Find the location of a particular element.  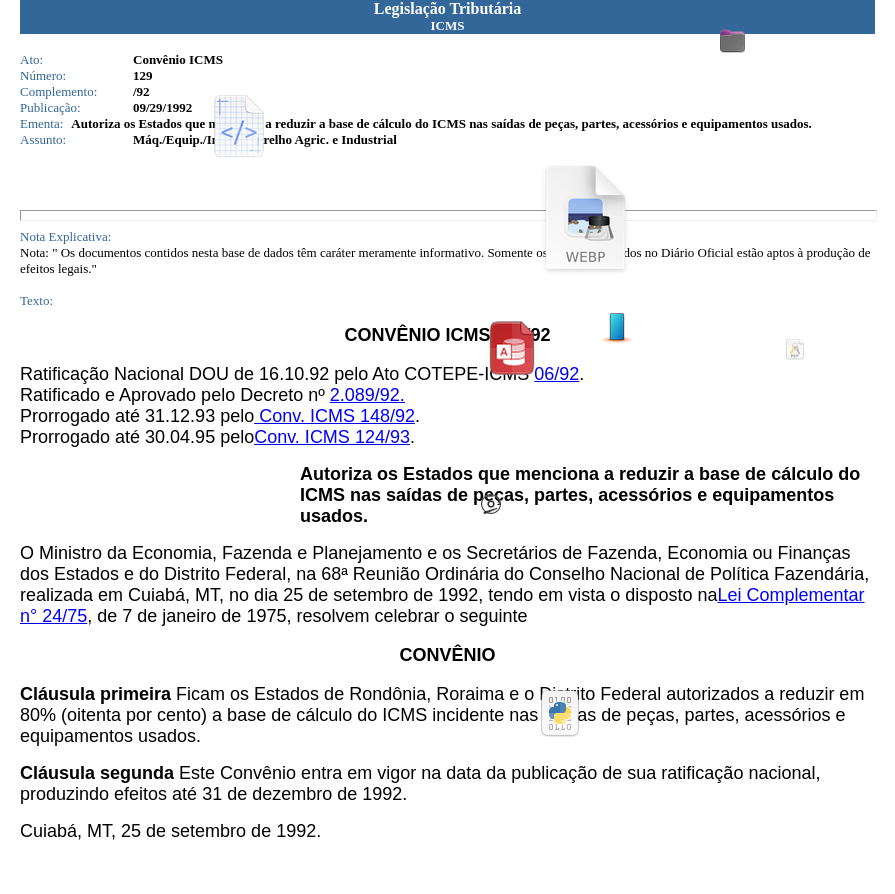

a webp image file is located at coordinates (585, 219).